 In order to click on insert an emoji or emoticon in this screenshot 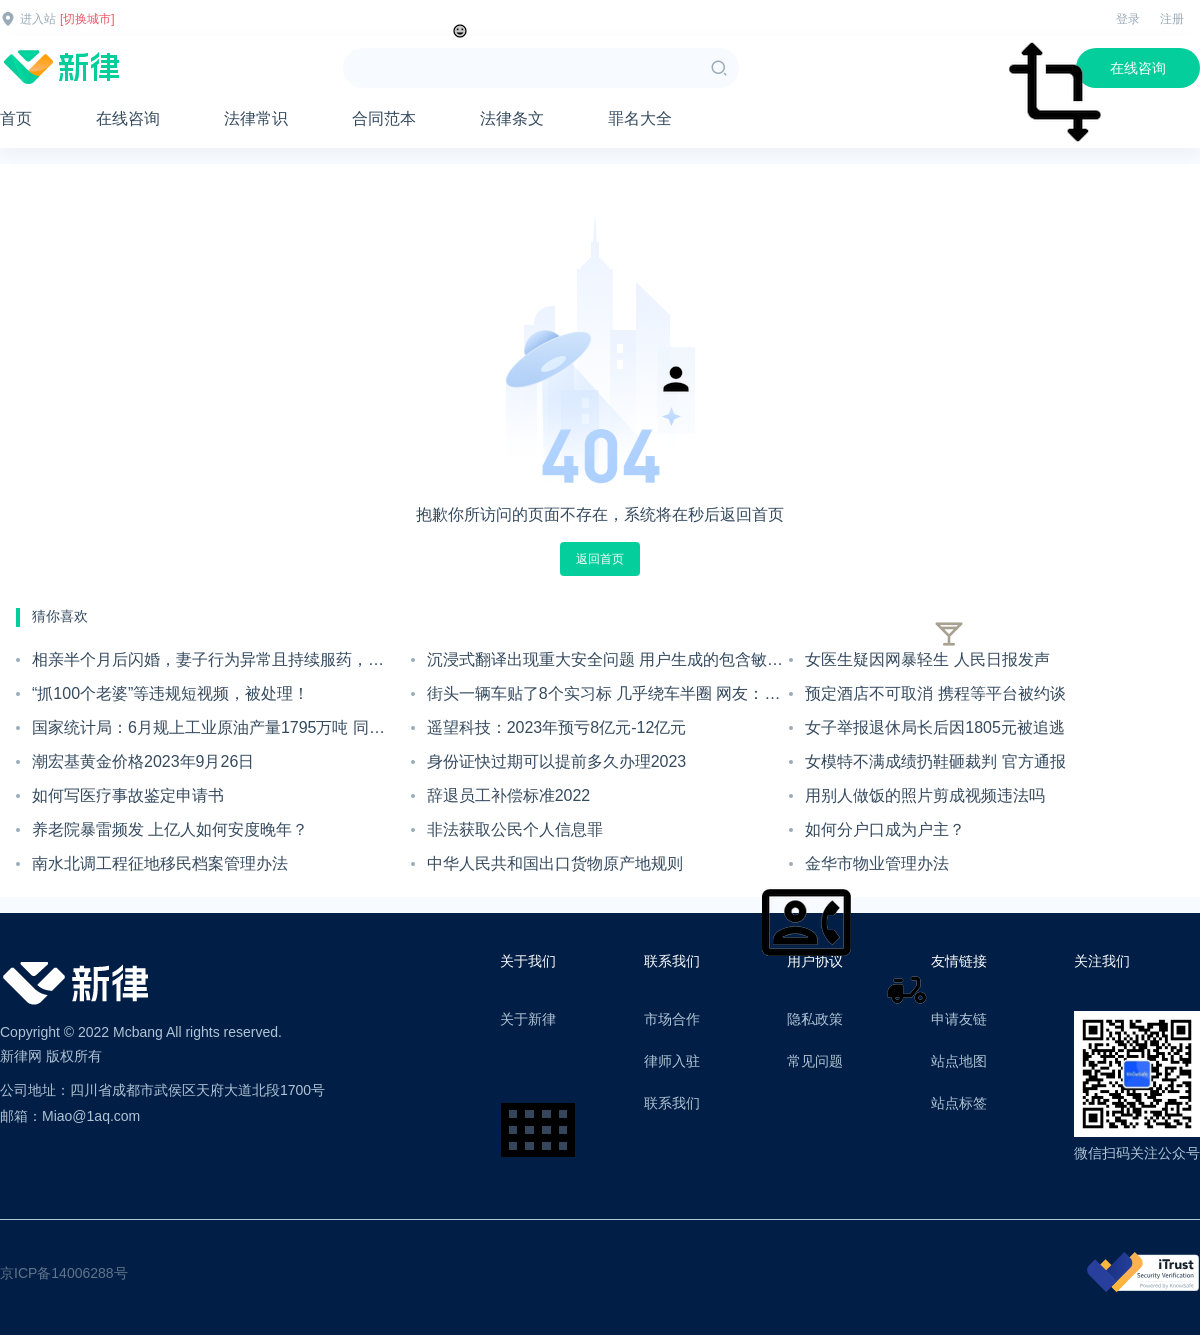, I will do `click(460, 31)`.